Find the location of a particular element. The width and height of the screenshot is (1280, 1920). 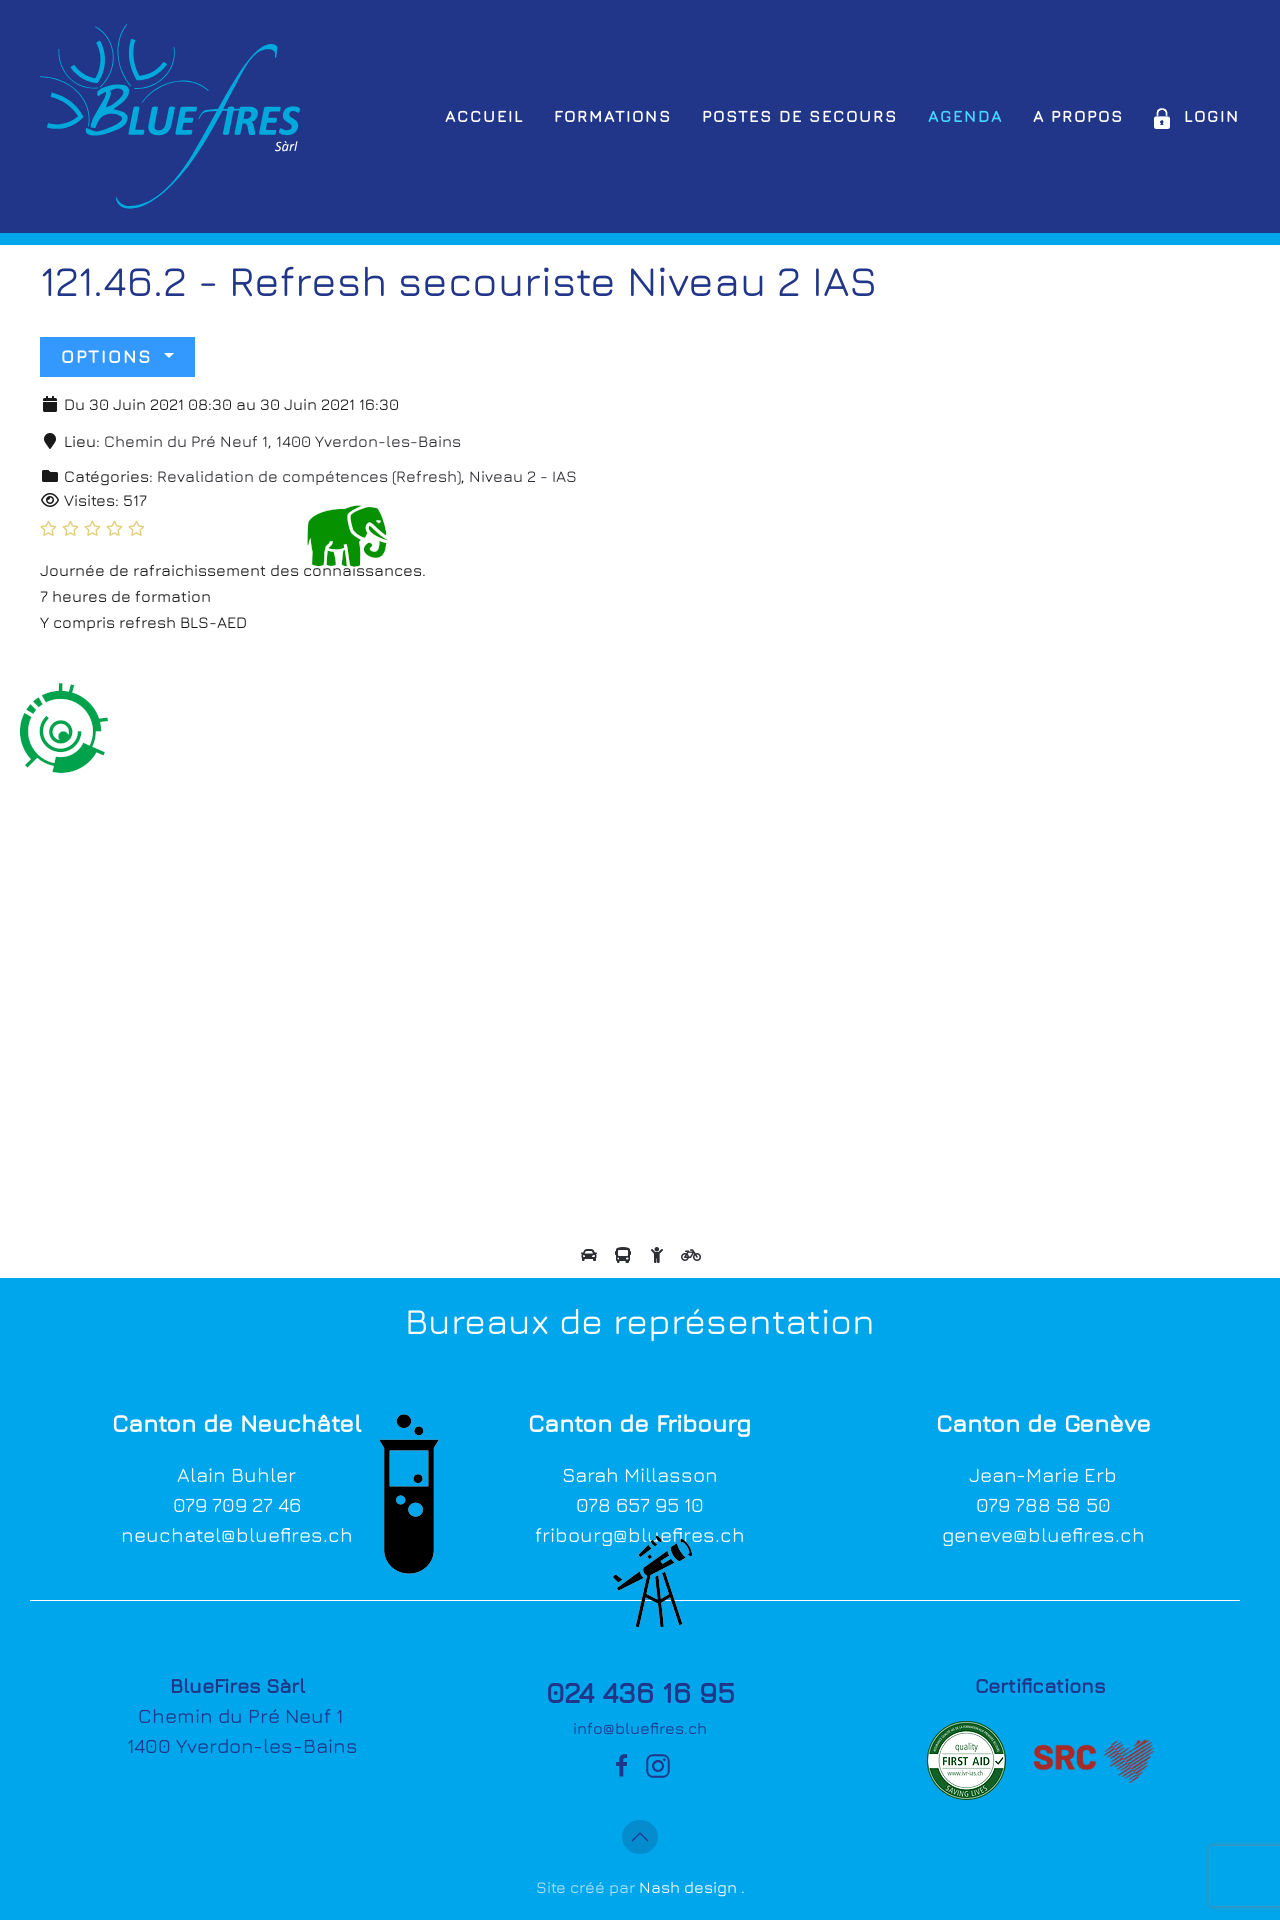

elephant icon for wildlife or zoo-themed game is located at coordinates (348, 536).